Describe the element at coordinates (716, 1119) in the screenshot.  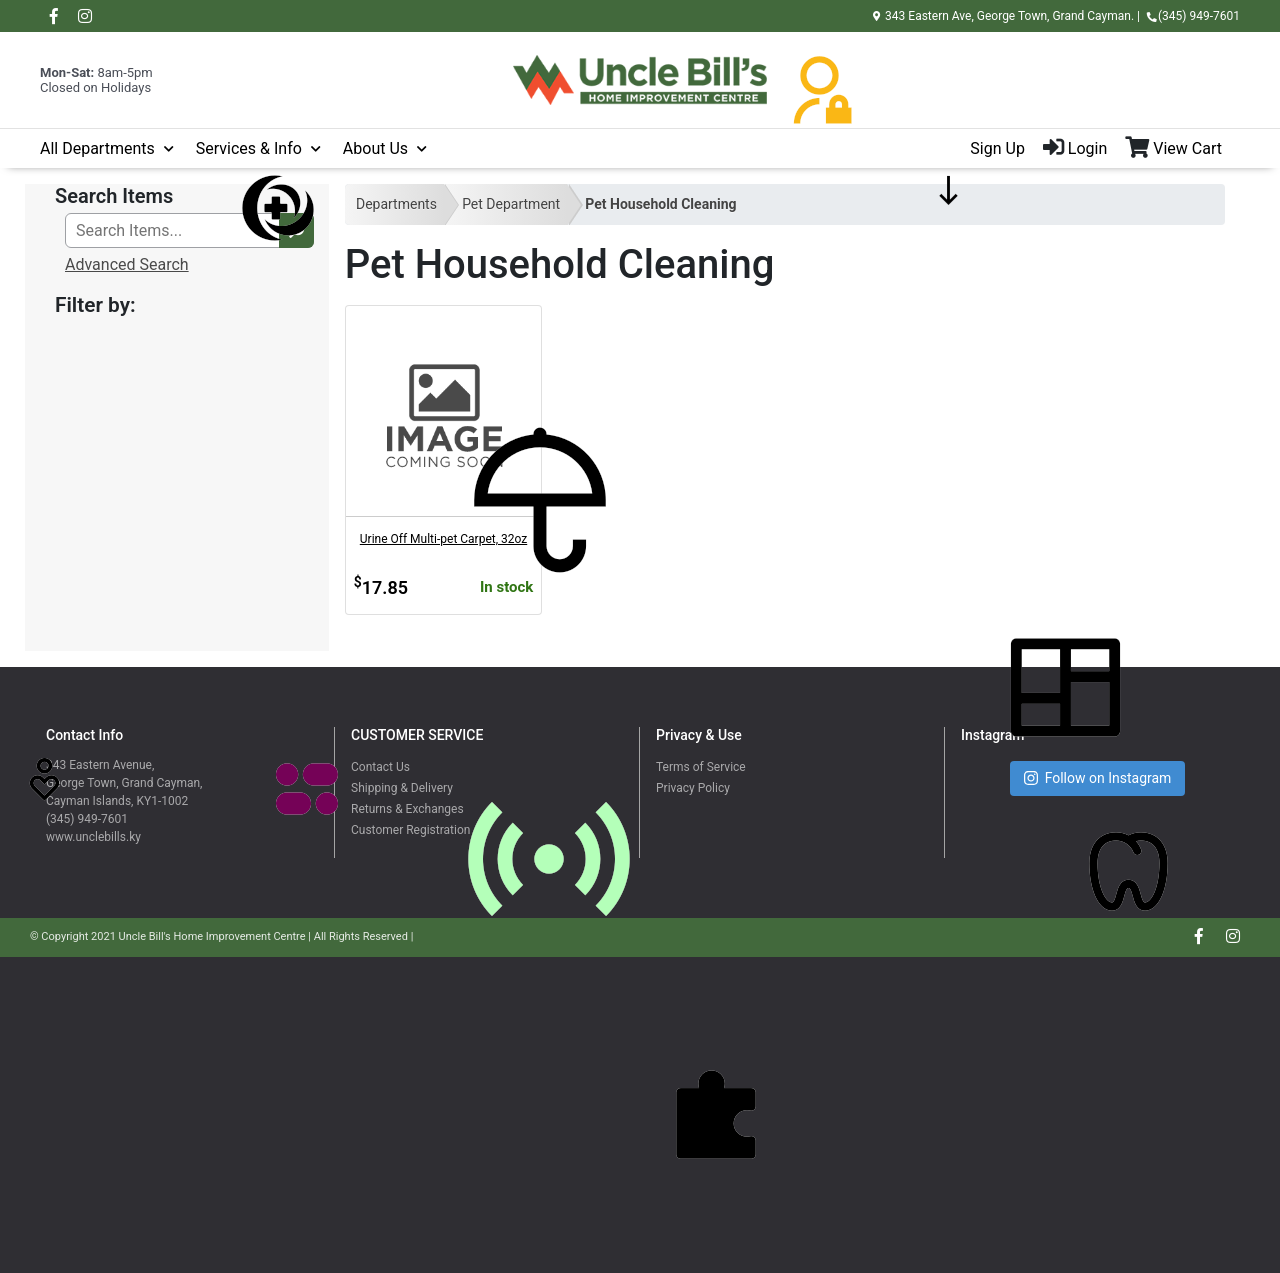
I see `access plugins or extensions` at that location.